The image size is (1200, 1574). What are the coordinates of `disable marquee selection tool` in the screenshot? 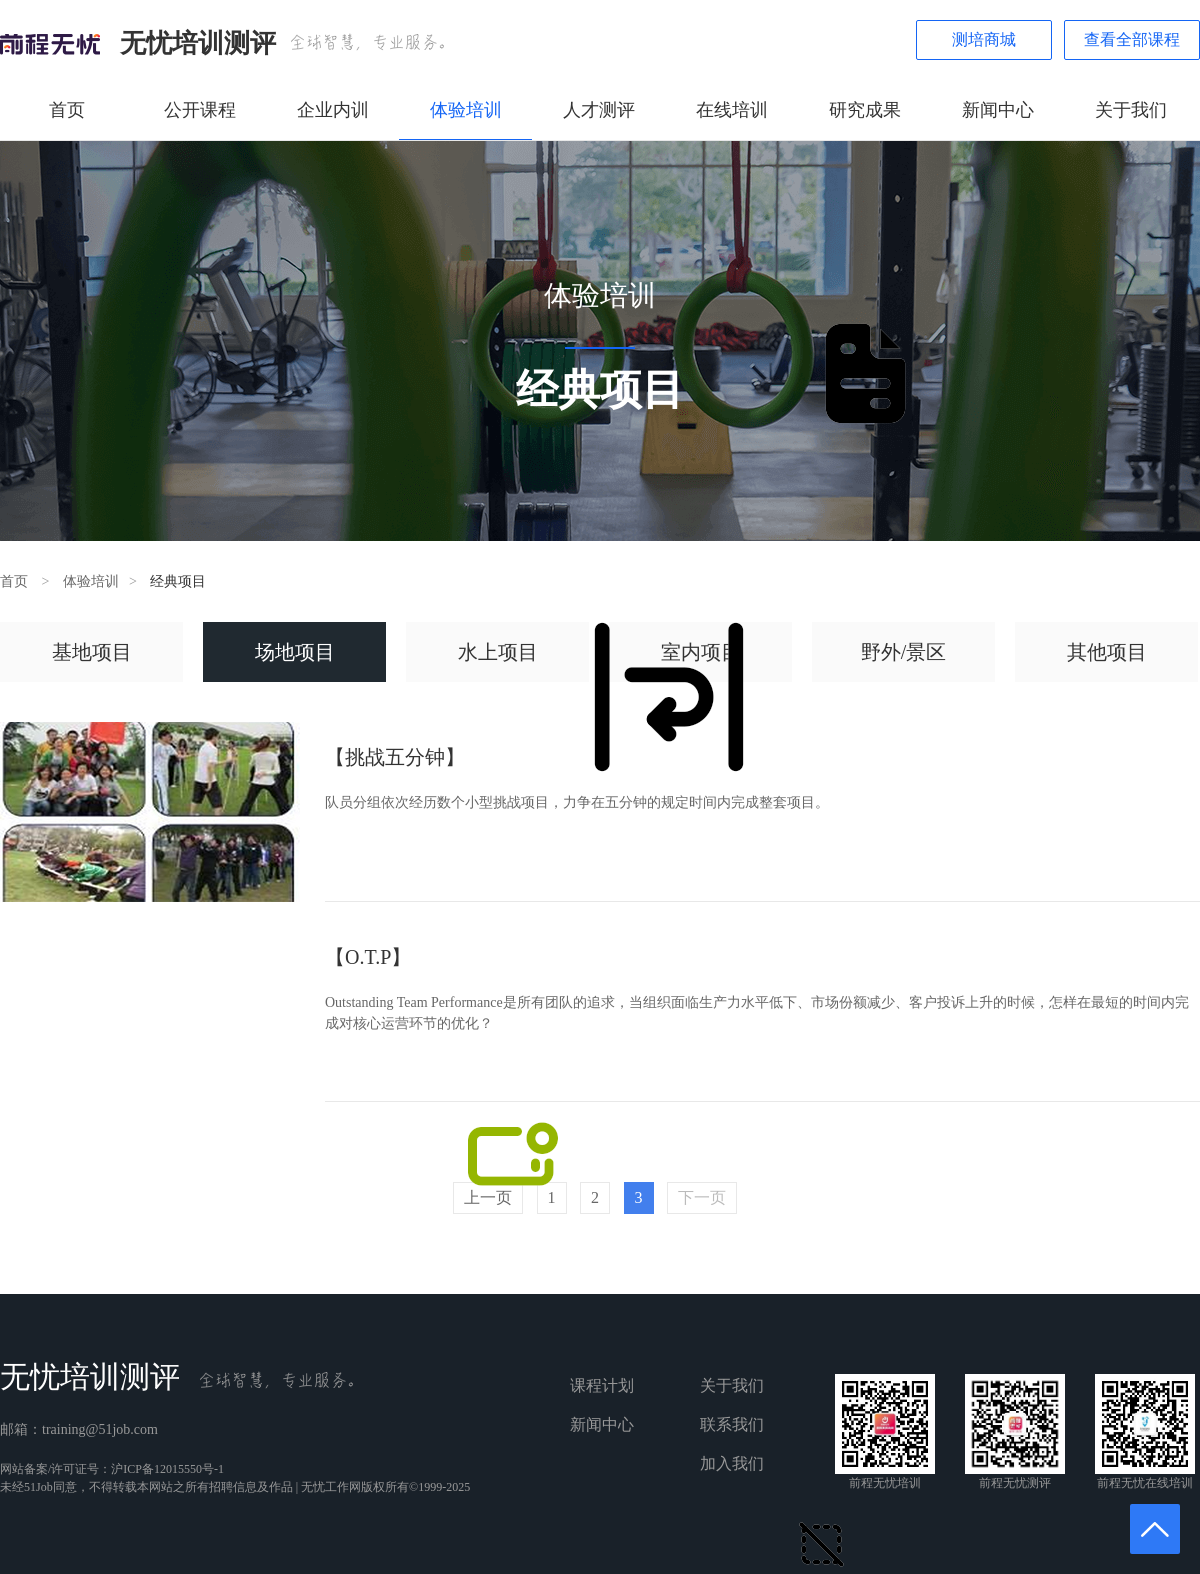 It's located at (821, 1544).